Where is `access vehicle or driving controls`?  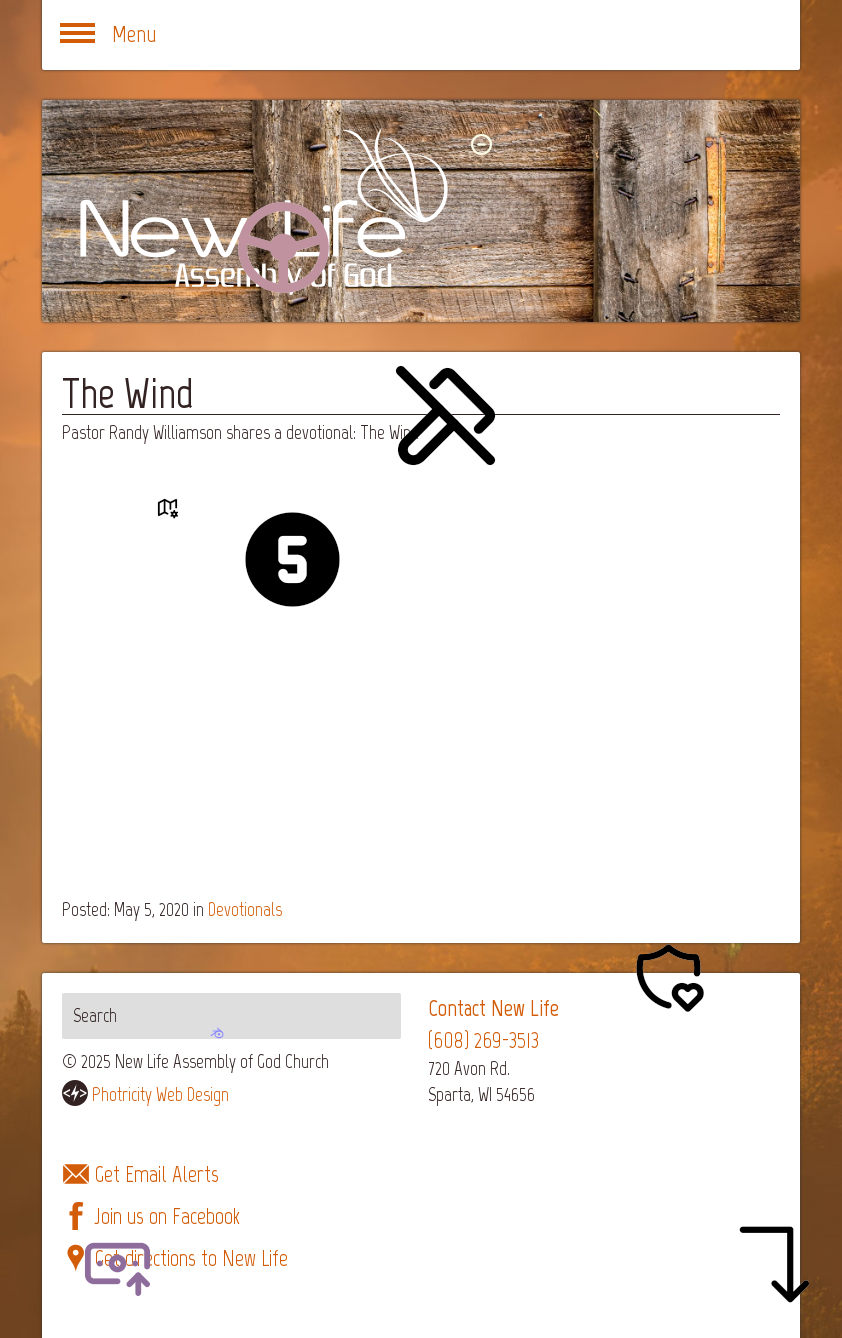 access vehicle or driving controls is located at coordinates (283, 247).